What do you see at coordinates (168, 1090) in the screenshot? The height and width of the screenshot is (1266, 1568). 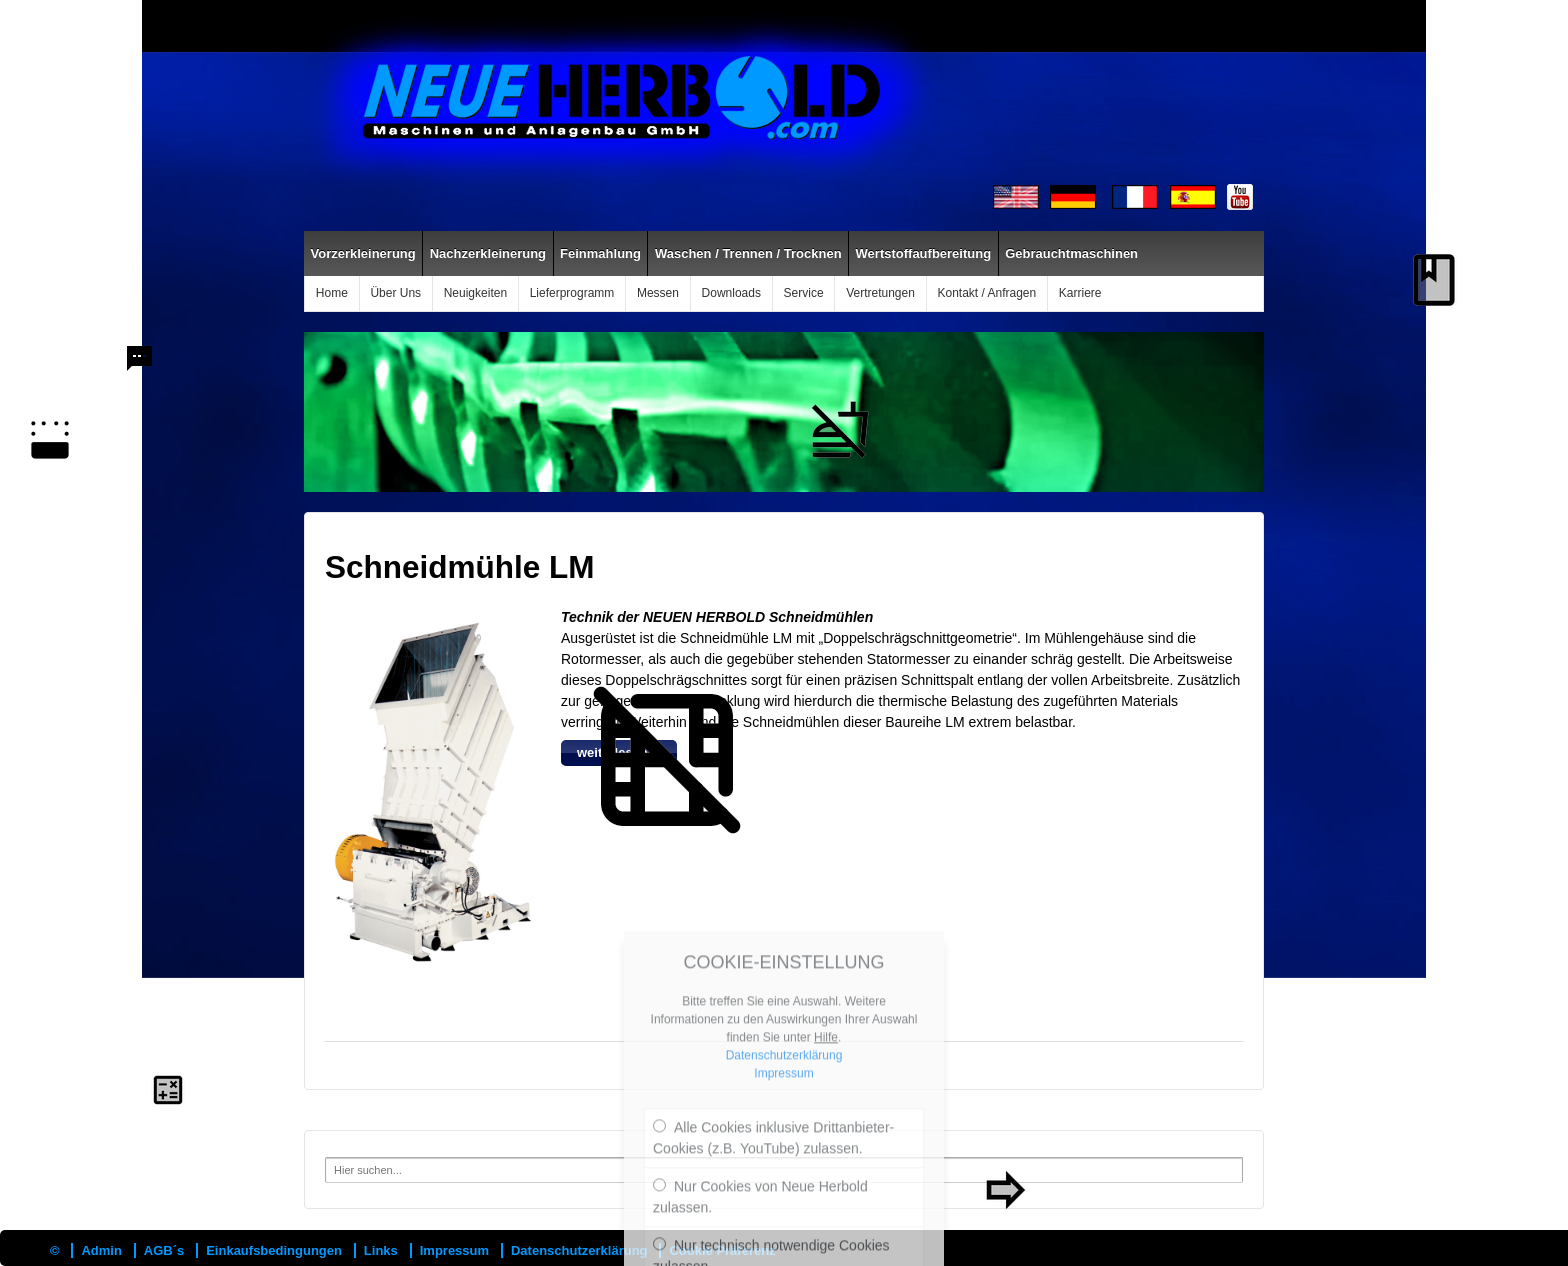 I see `open calculator tool` at bounding box center [168, 1090].